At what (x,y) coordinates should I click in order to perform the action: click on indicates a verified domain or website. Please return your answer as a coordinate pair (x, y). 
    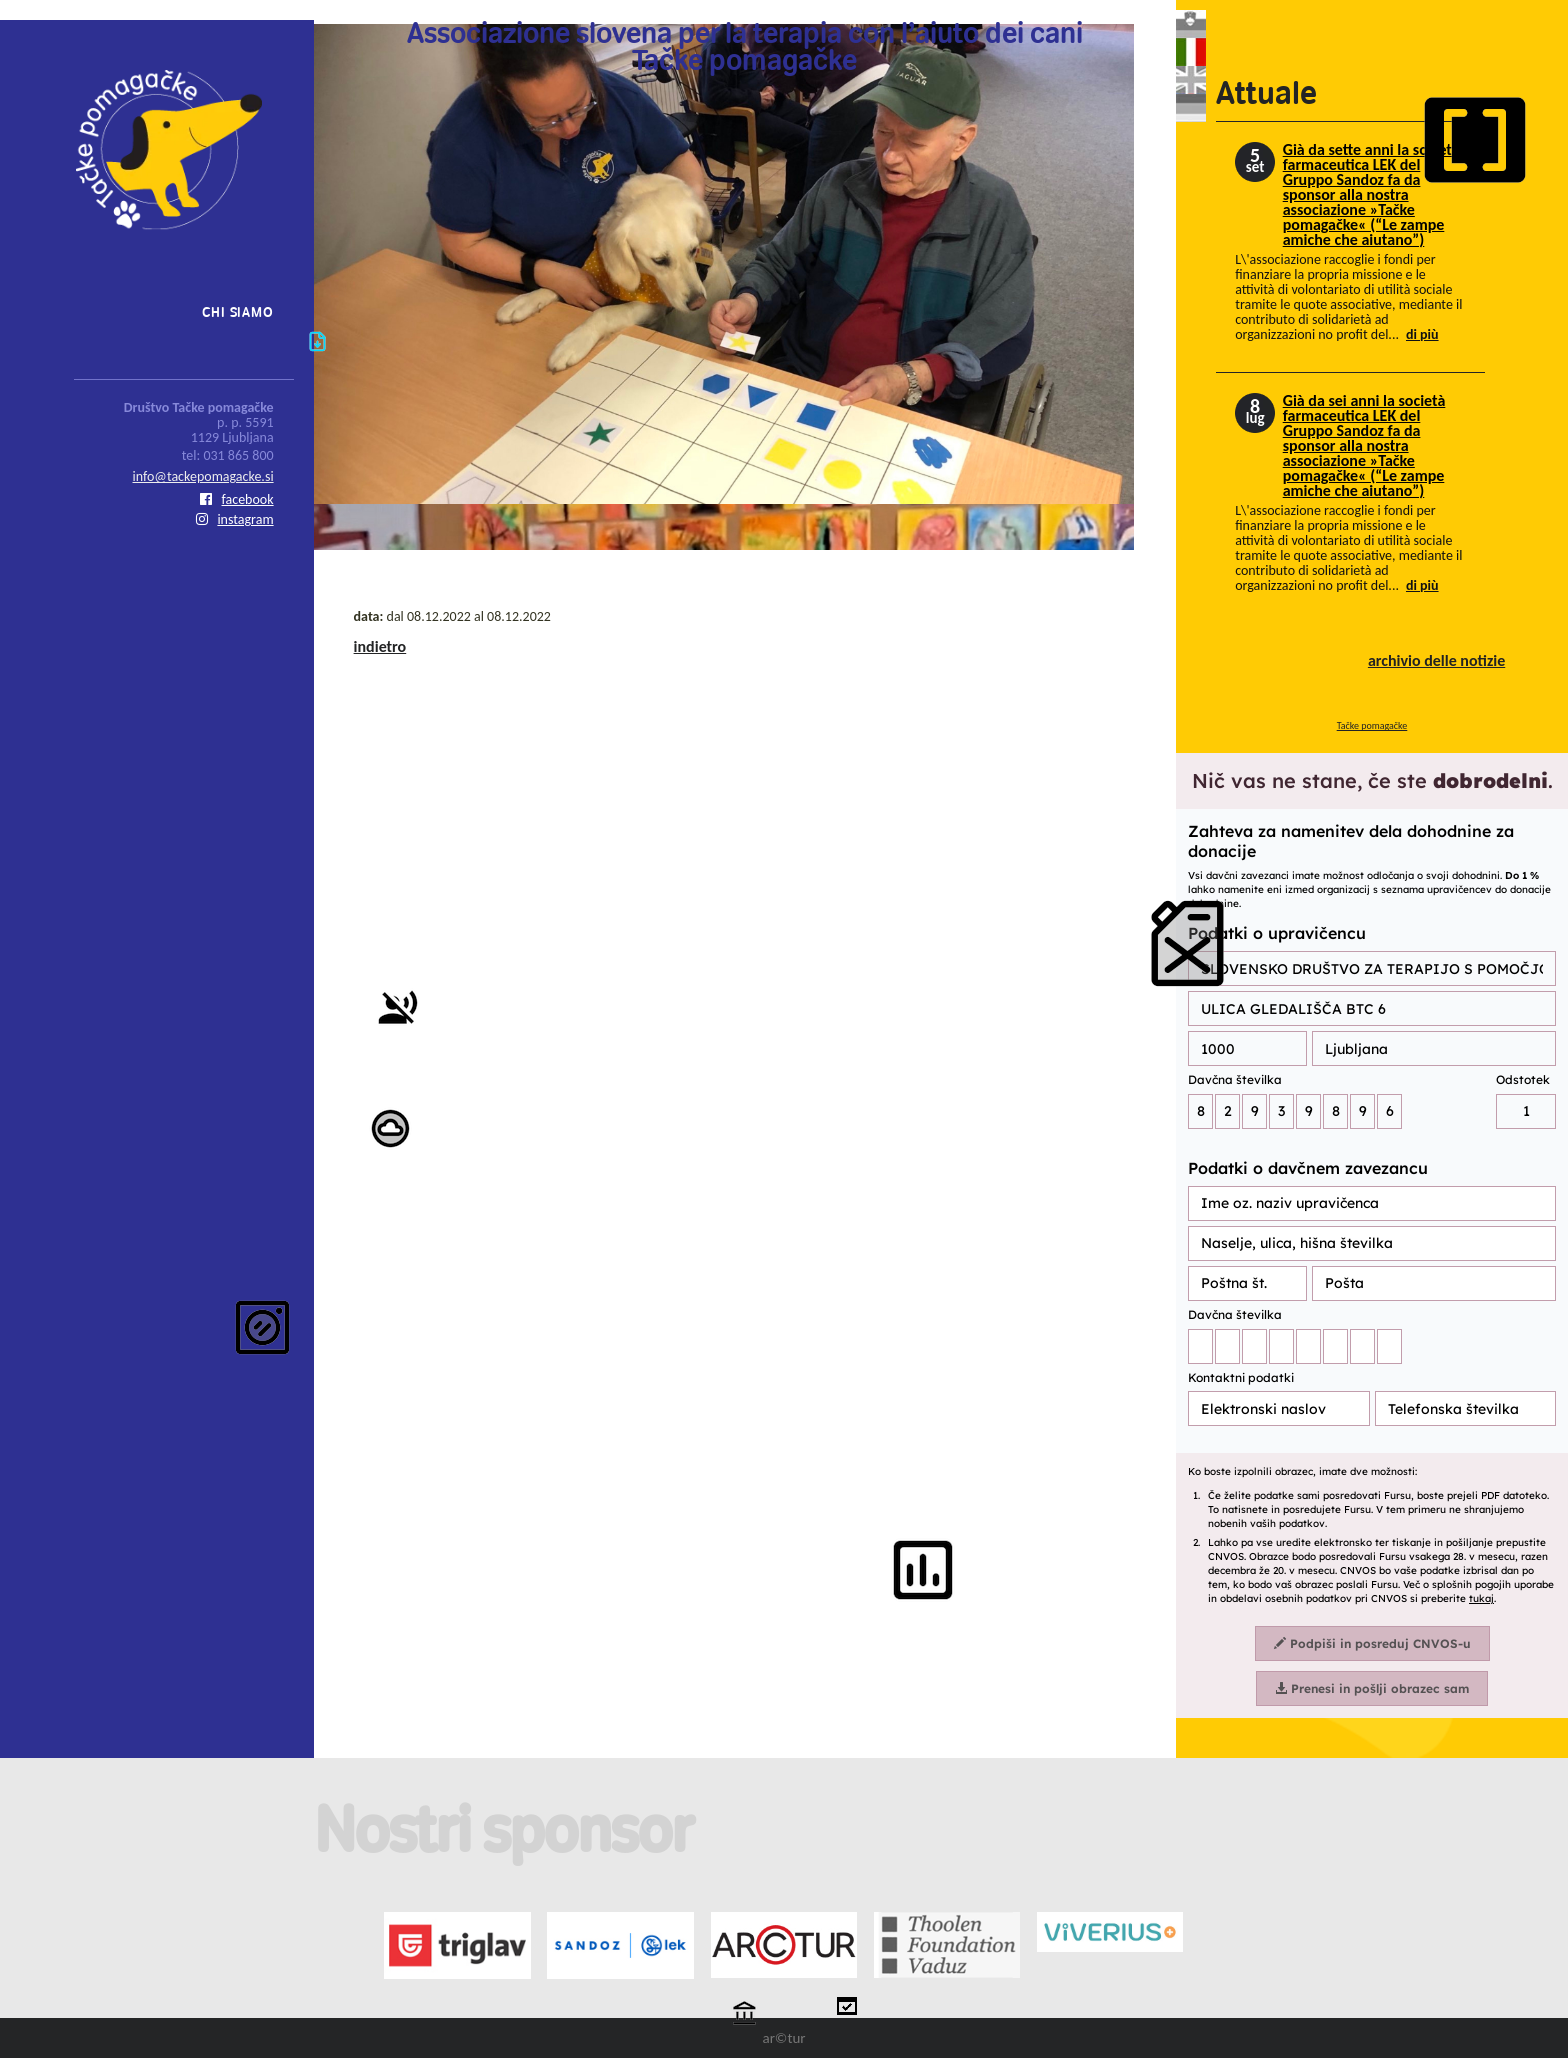
    Looking at the image, I should click on (847, 2006).